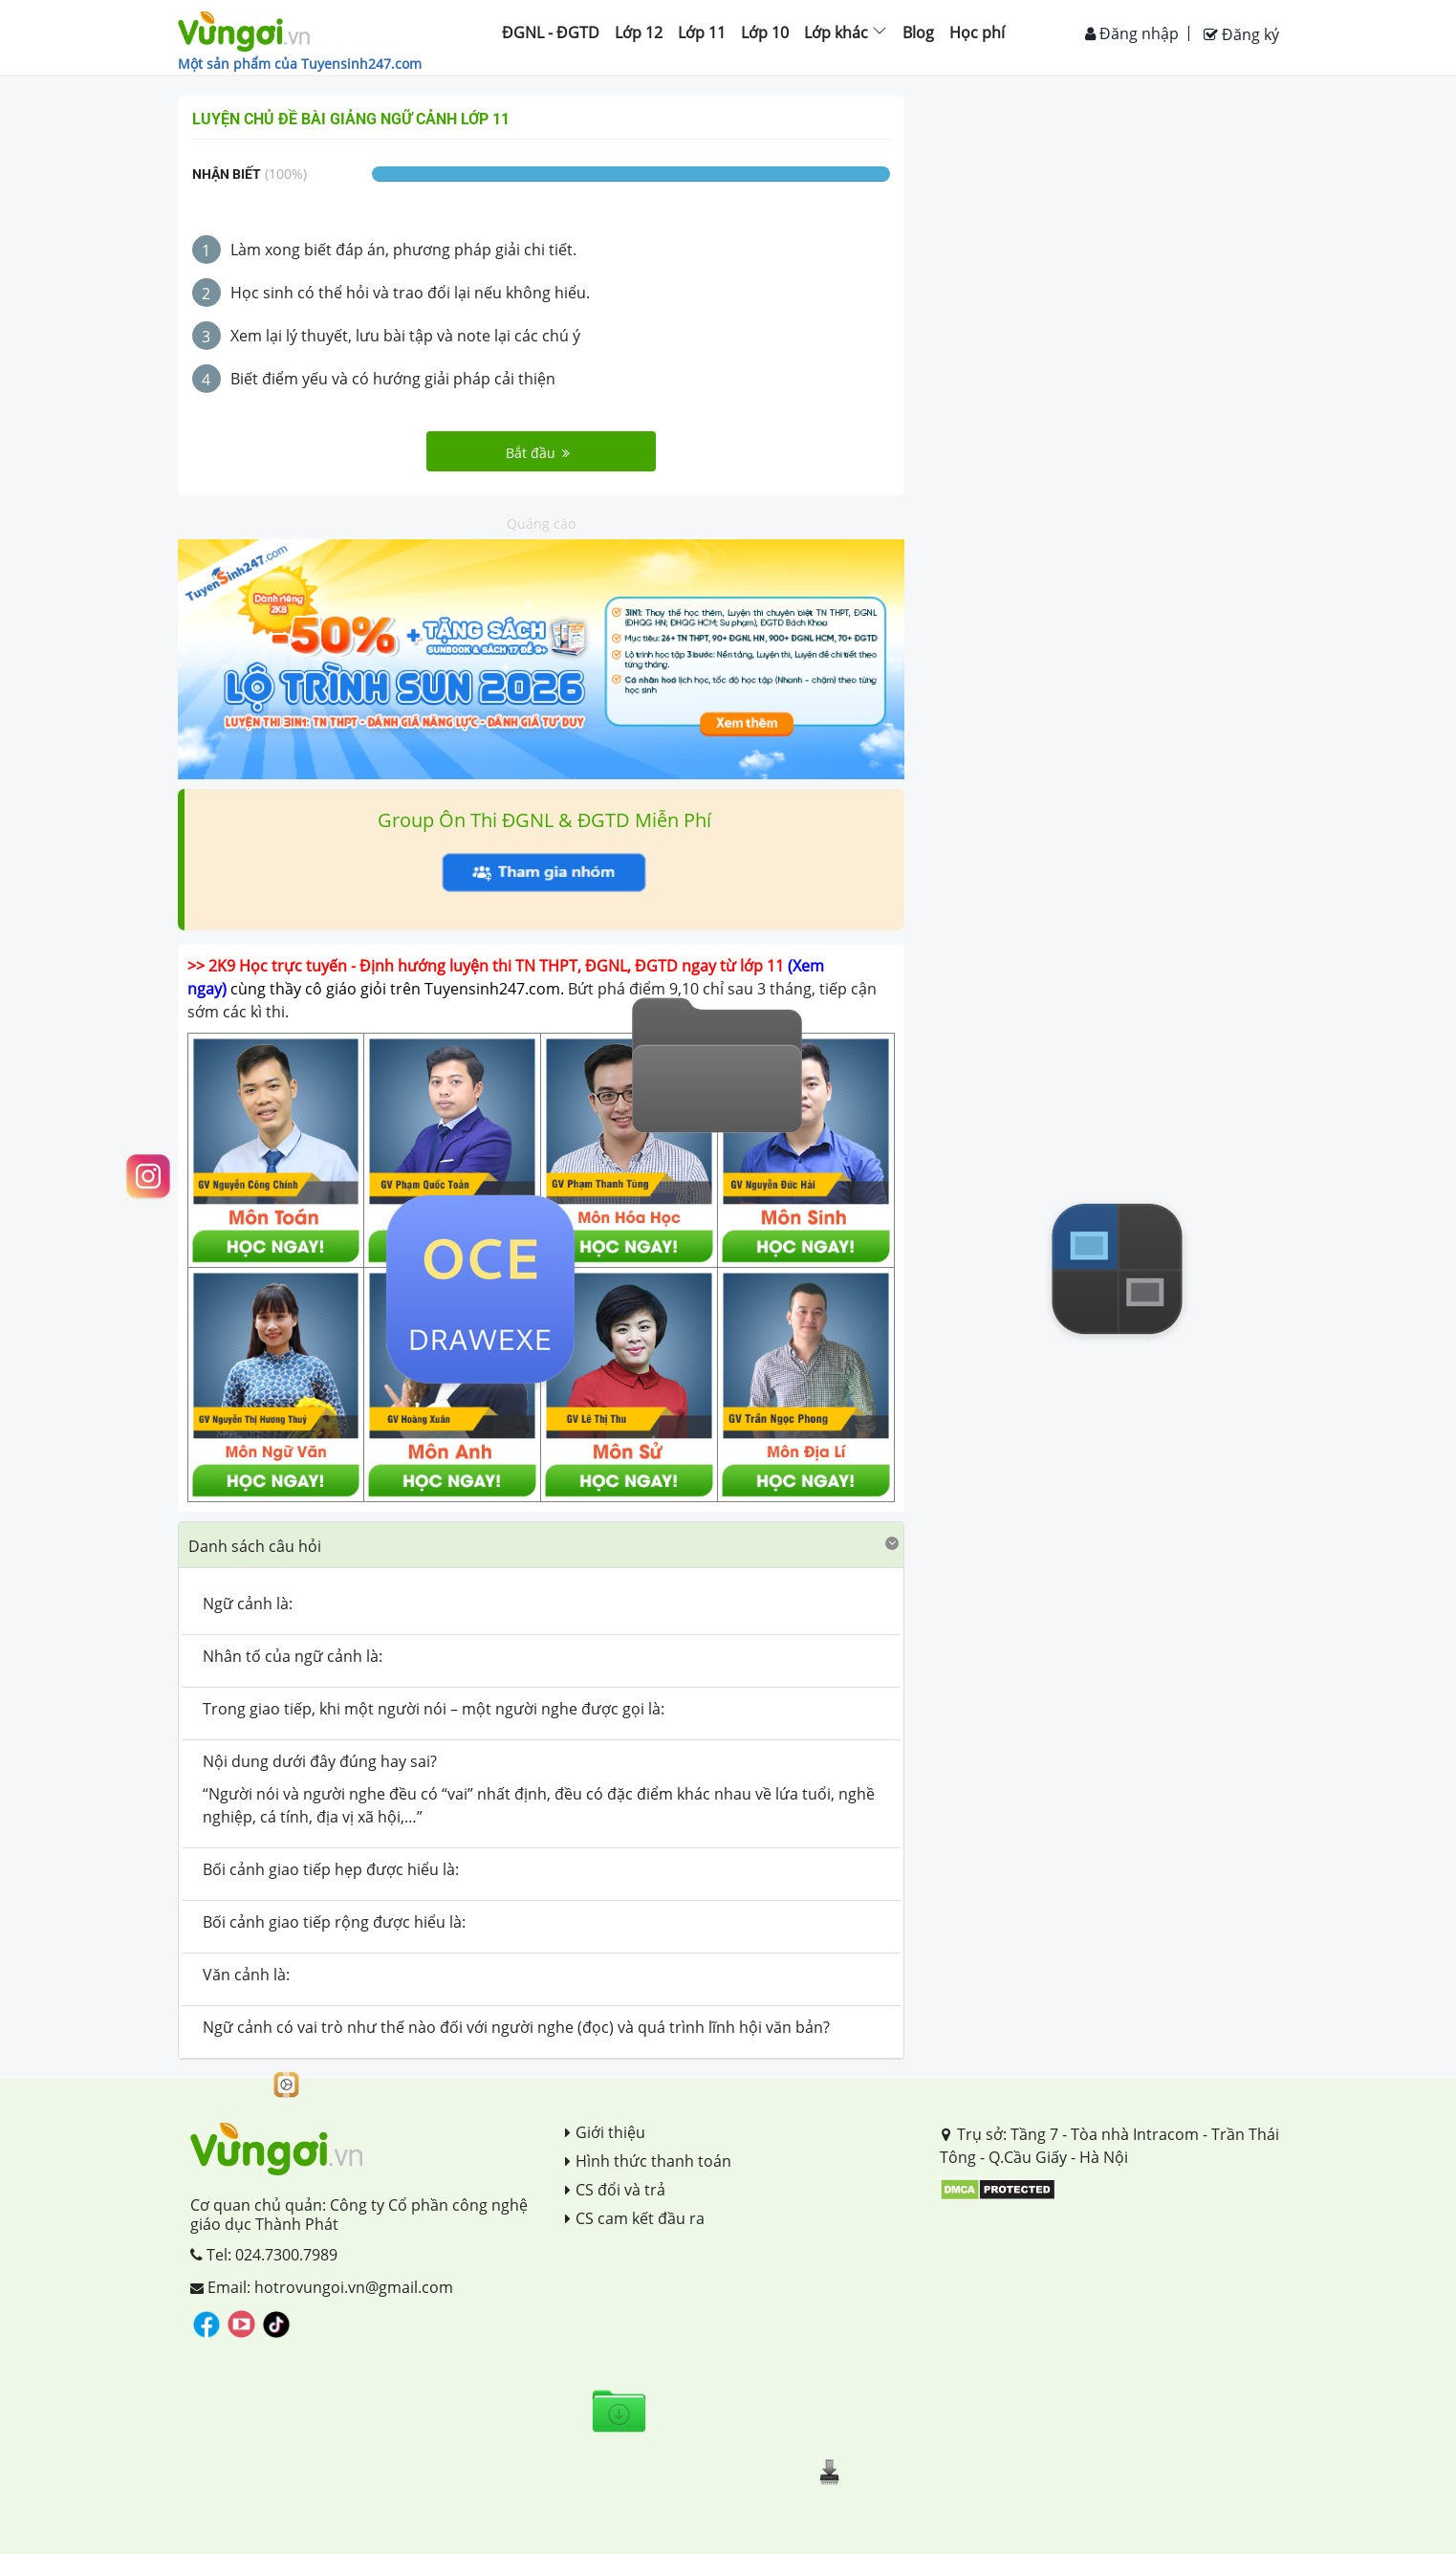  Describe the element at coordinates (829, 2472) in the screenshot. I see `update firmware on connected accessories` at that location.